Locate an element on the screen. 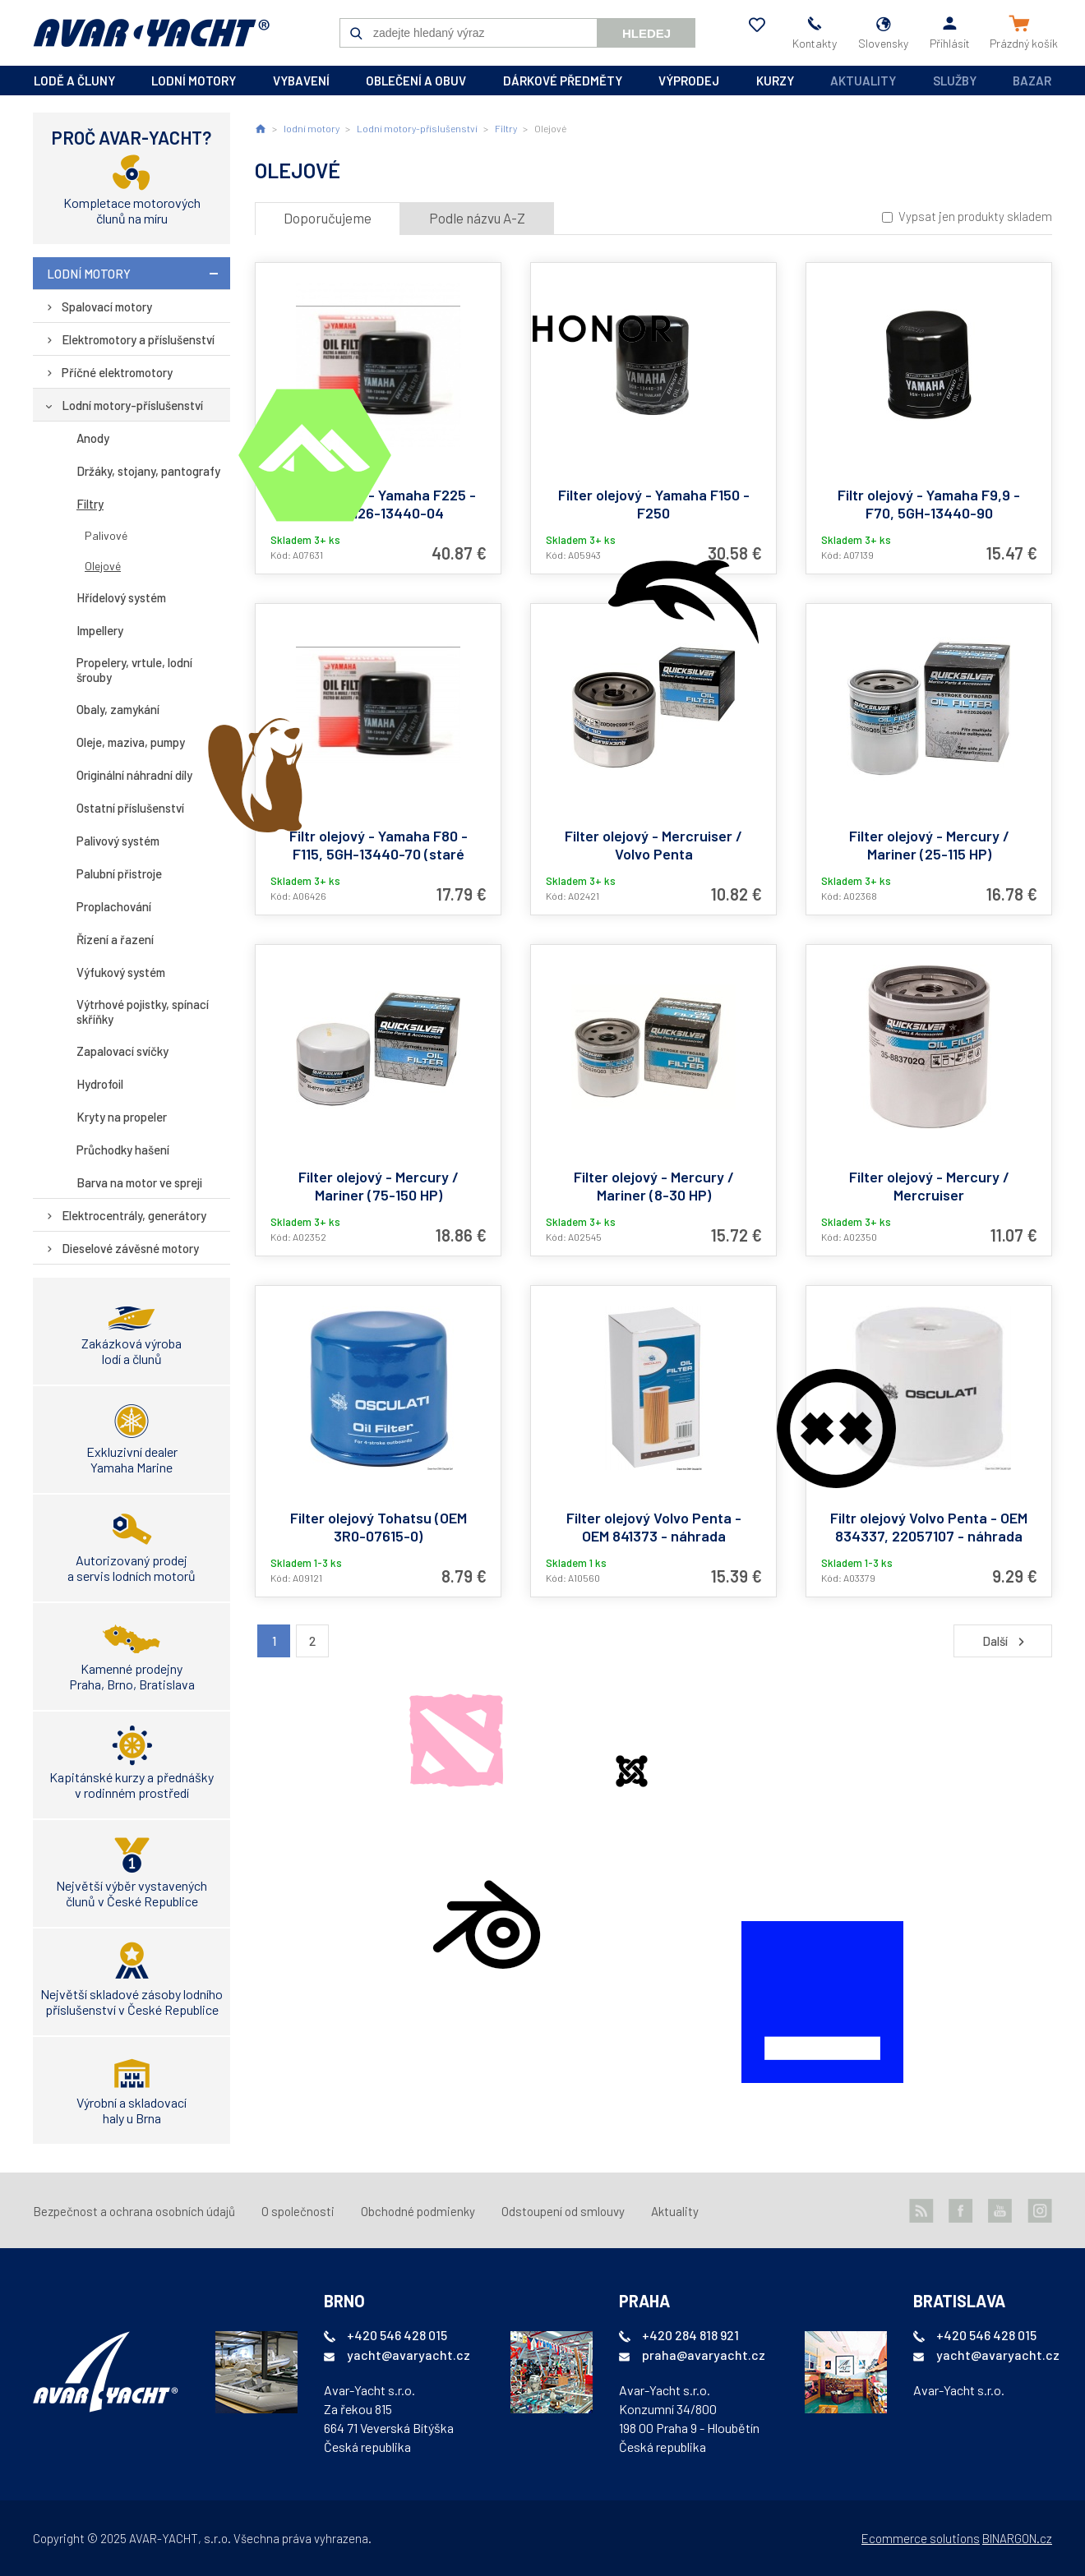  joomla content management system logo is located at coordinates (631, 1771).